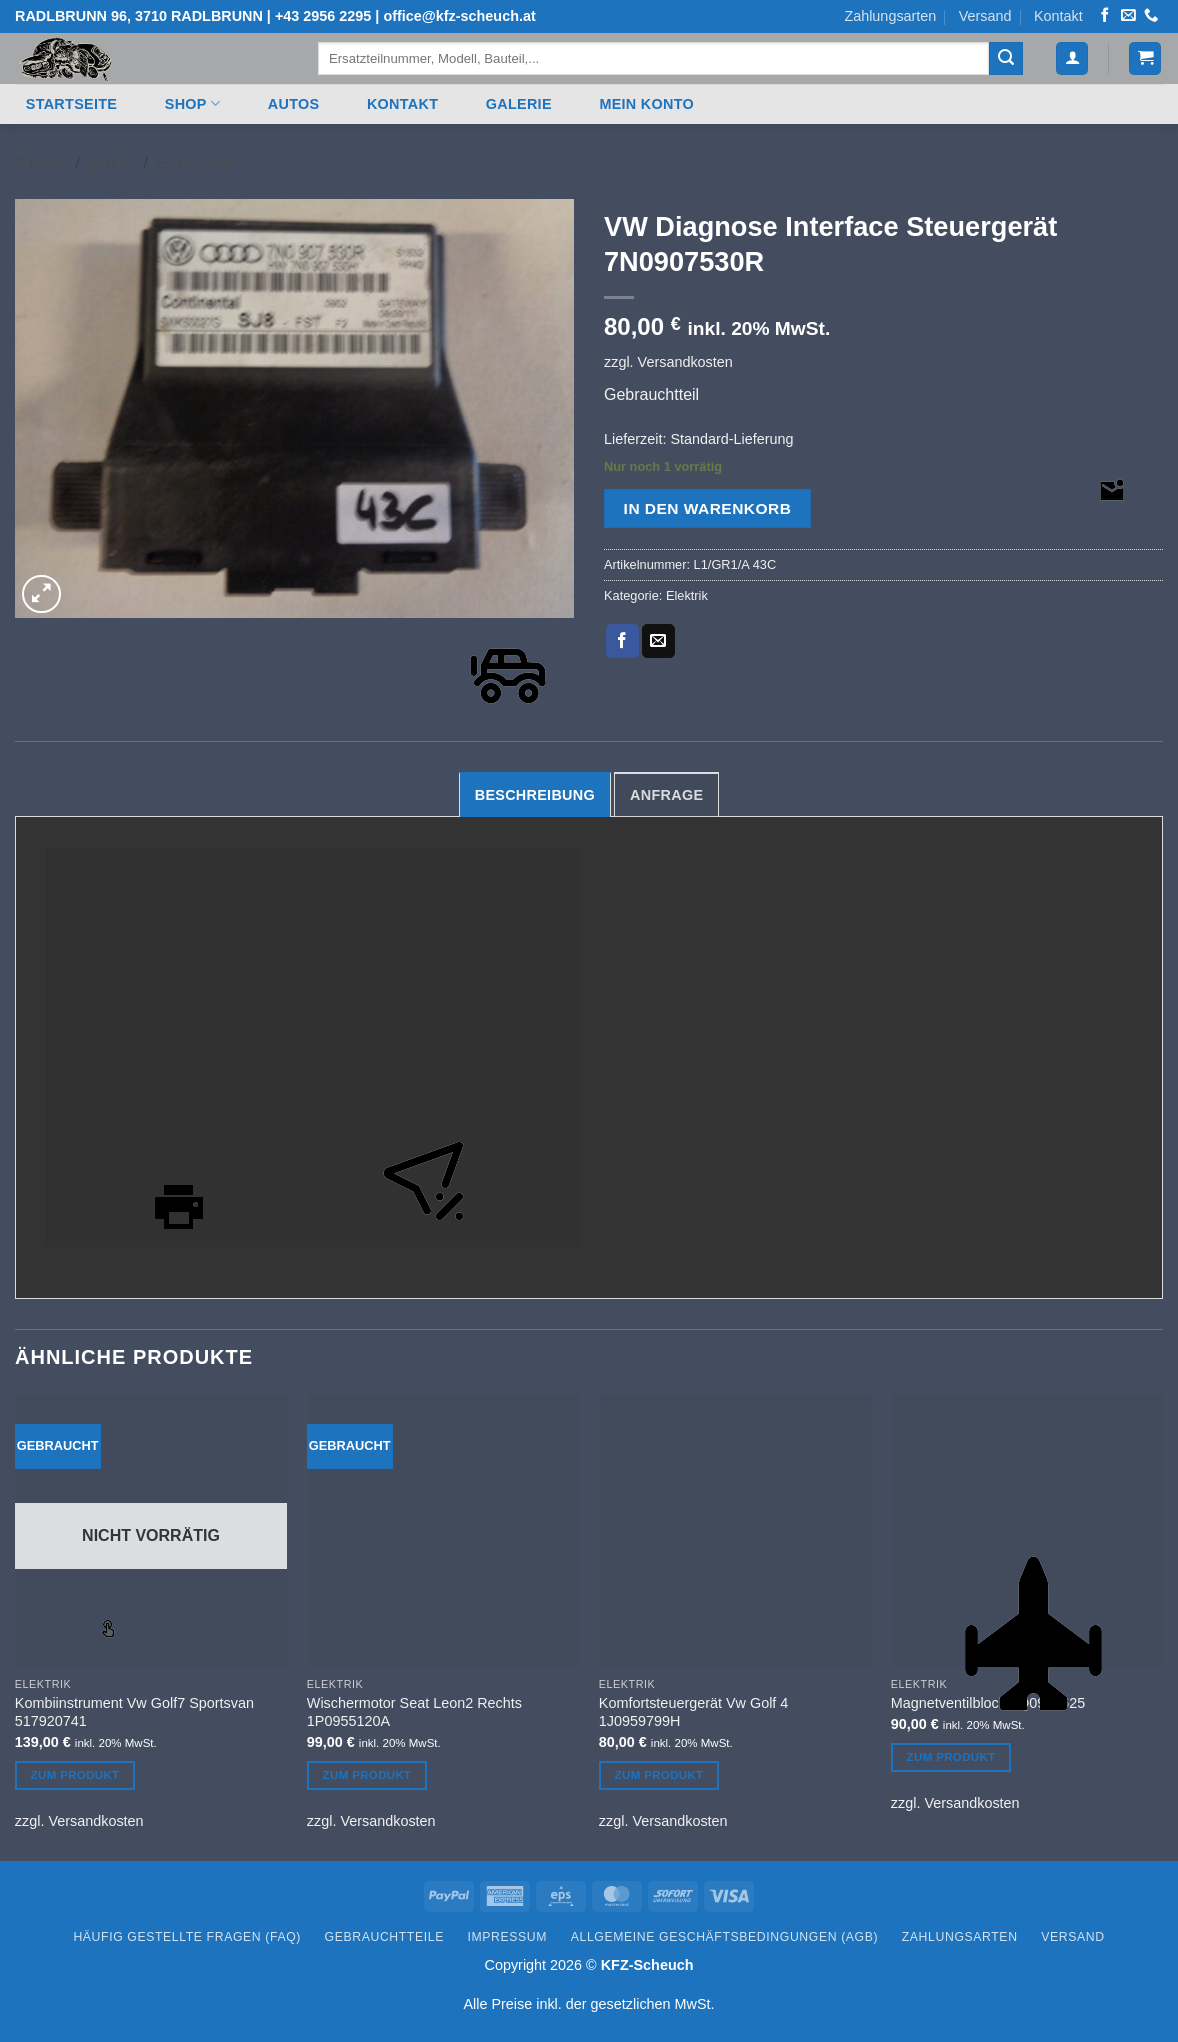 The height and width of the screenshot is (2042, 1178). What do you see at coordinates (179, 1207) in the screenshot?
I see `print this document` at bounding box center [179, 1207].